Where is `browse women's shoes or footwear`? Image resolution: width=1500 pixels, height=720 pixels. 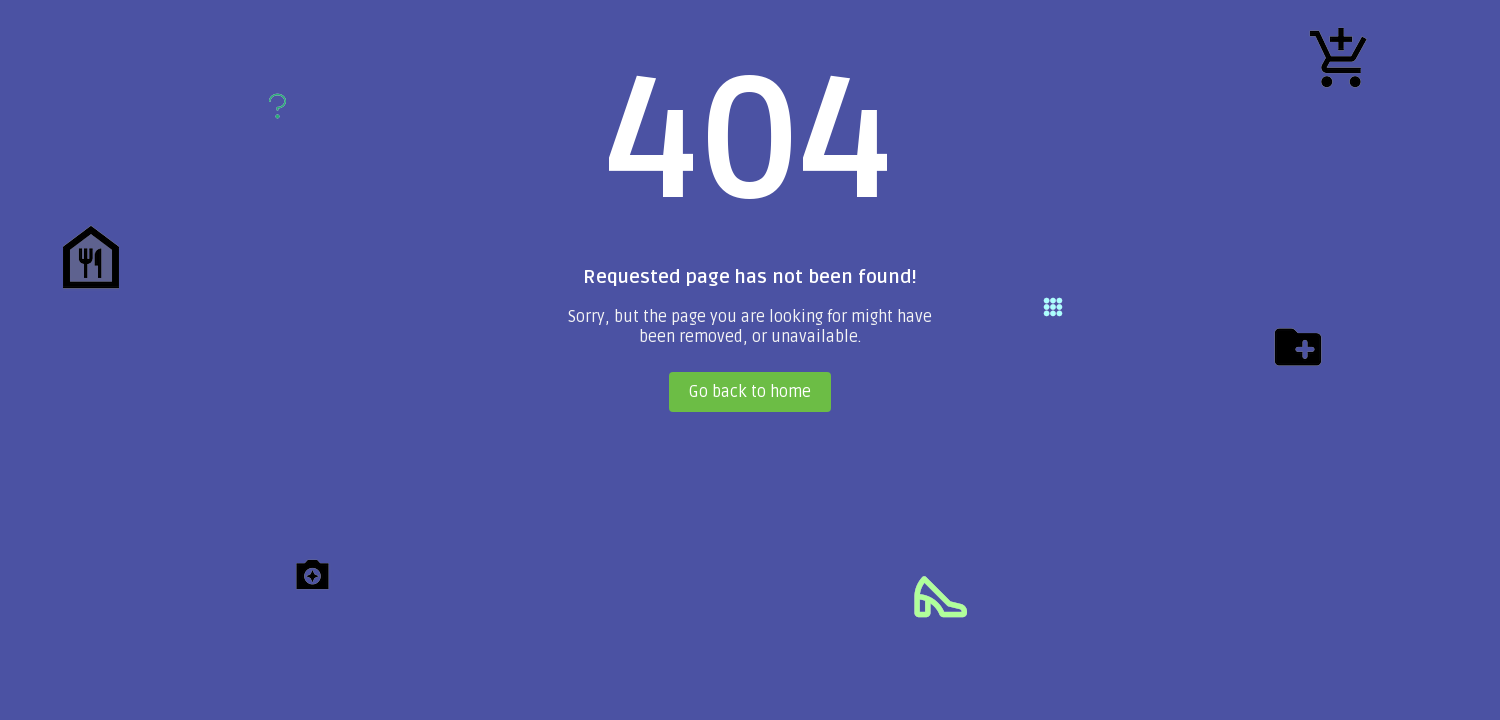
browse women's shoes or footwear is located at coordinates (938, 598).